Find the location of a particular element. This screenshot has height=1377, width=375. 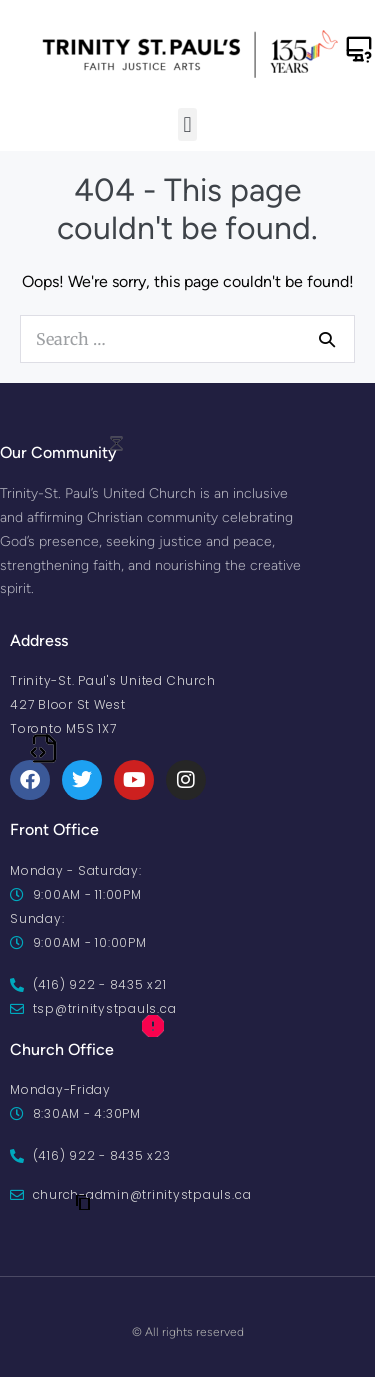

copy to clipboard is located at coordinates (83, 1202).